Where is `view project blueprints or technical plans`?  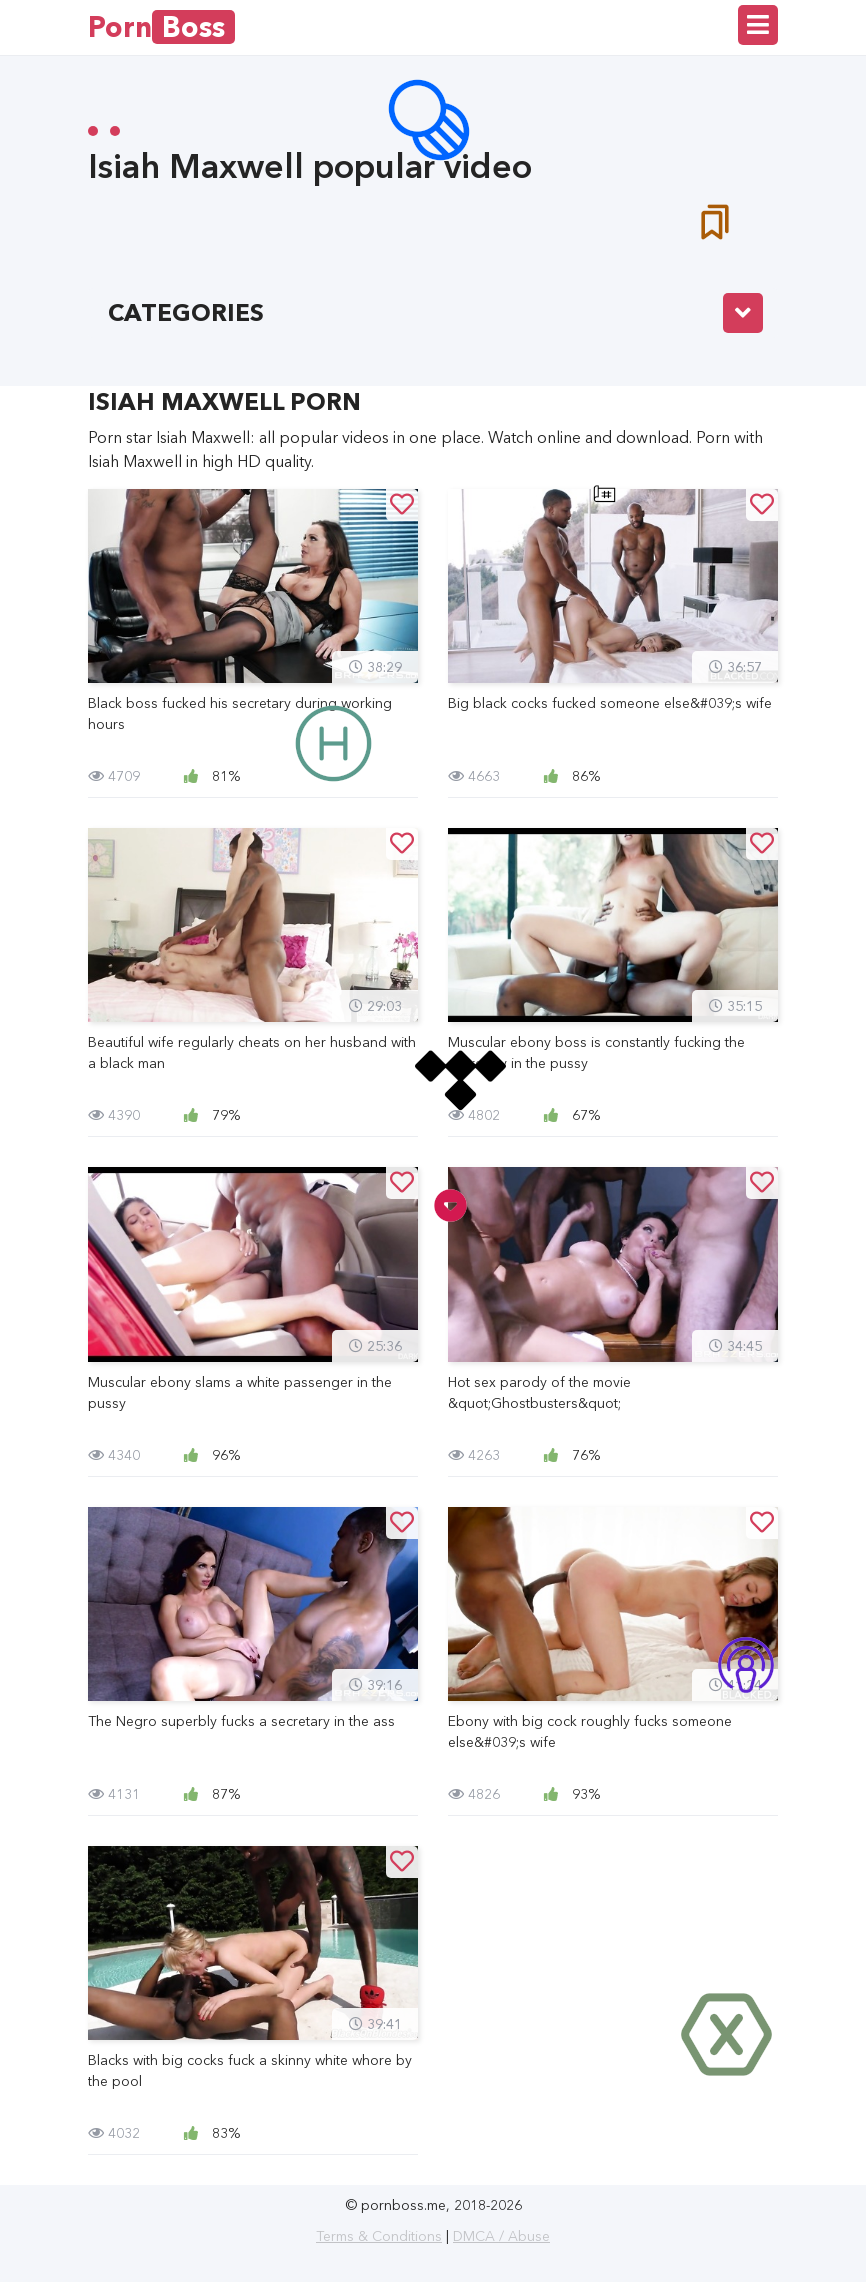
view project blueprints or technical plans is located at coordinates (604, 494).